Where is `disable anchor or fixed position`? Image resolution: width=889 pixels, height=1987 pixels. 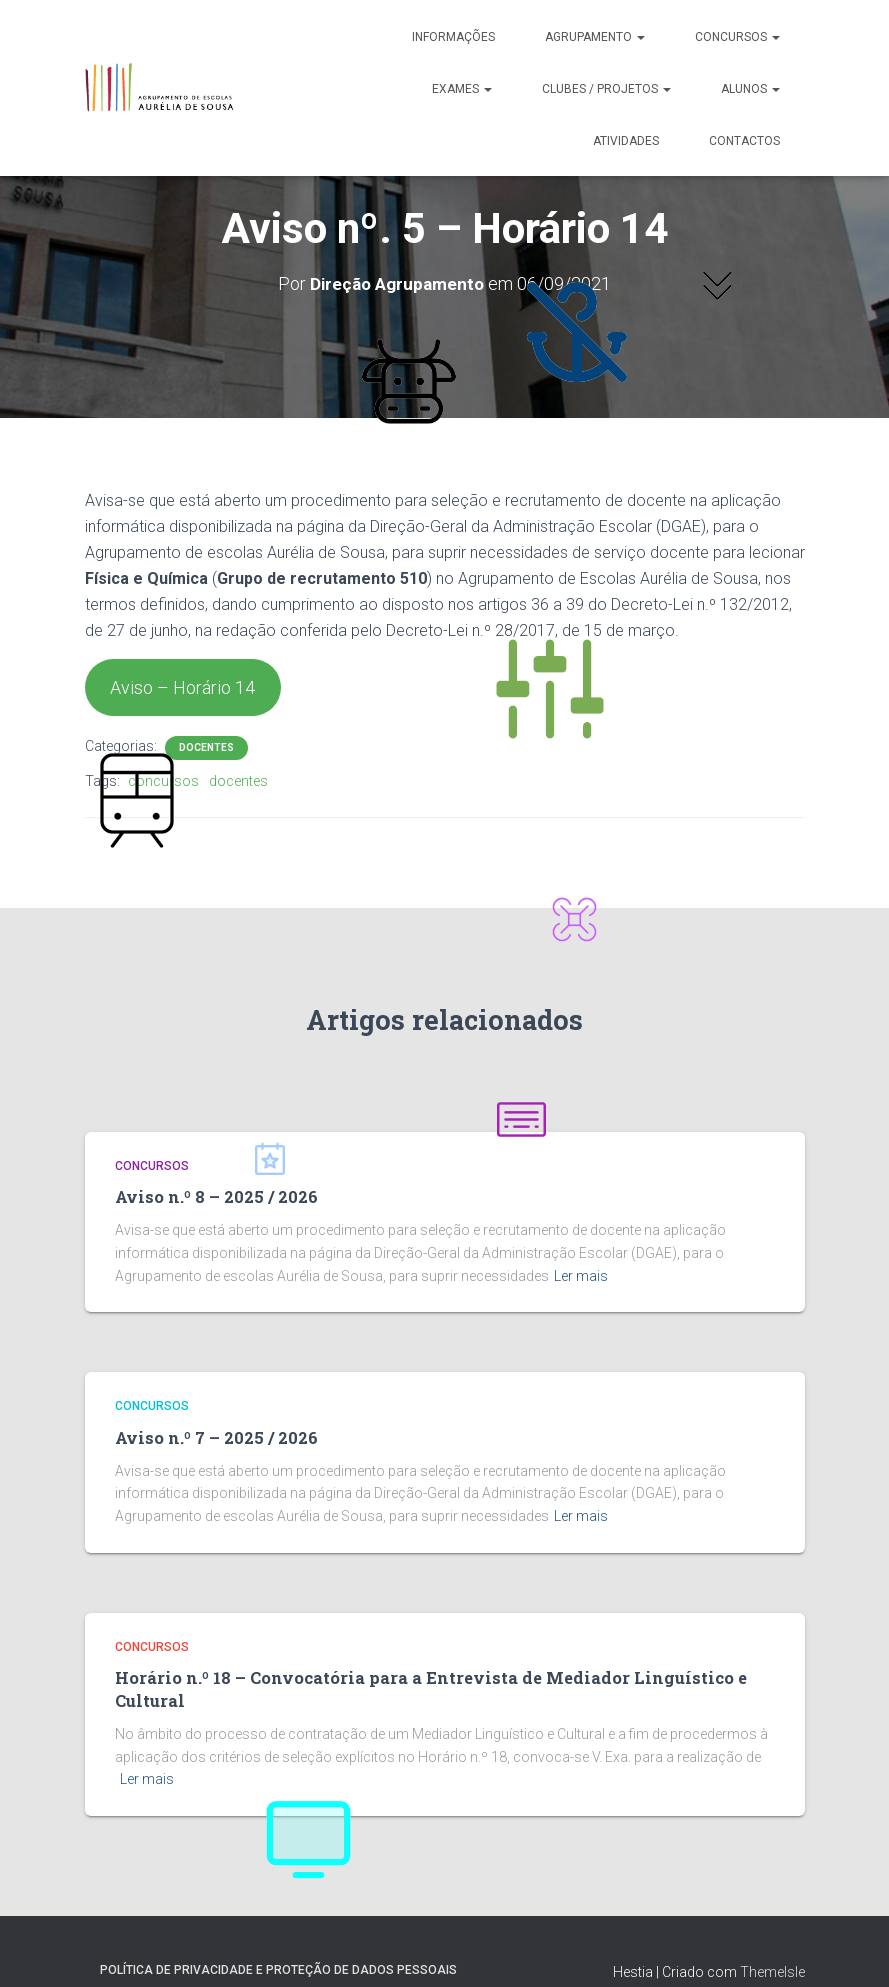
disable anchor or fixed position is located at coordinates (577, 332).